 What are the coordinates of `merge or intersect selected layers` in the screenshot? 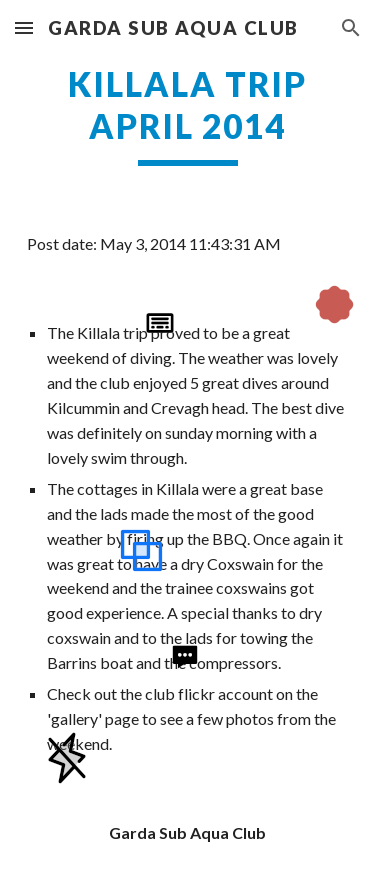 It's located at (141, 550).